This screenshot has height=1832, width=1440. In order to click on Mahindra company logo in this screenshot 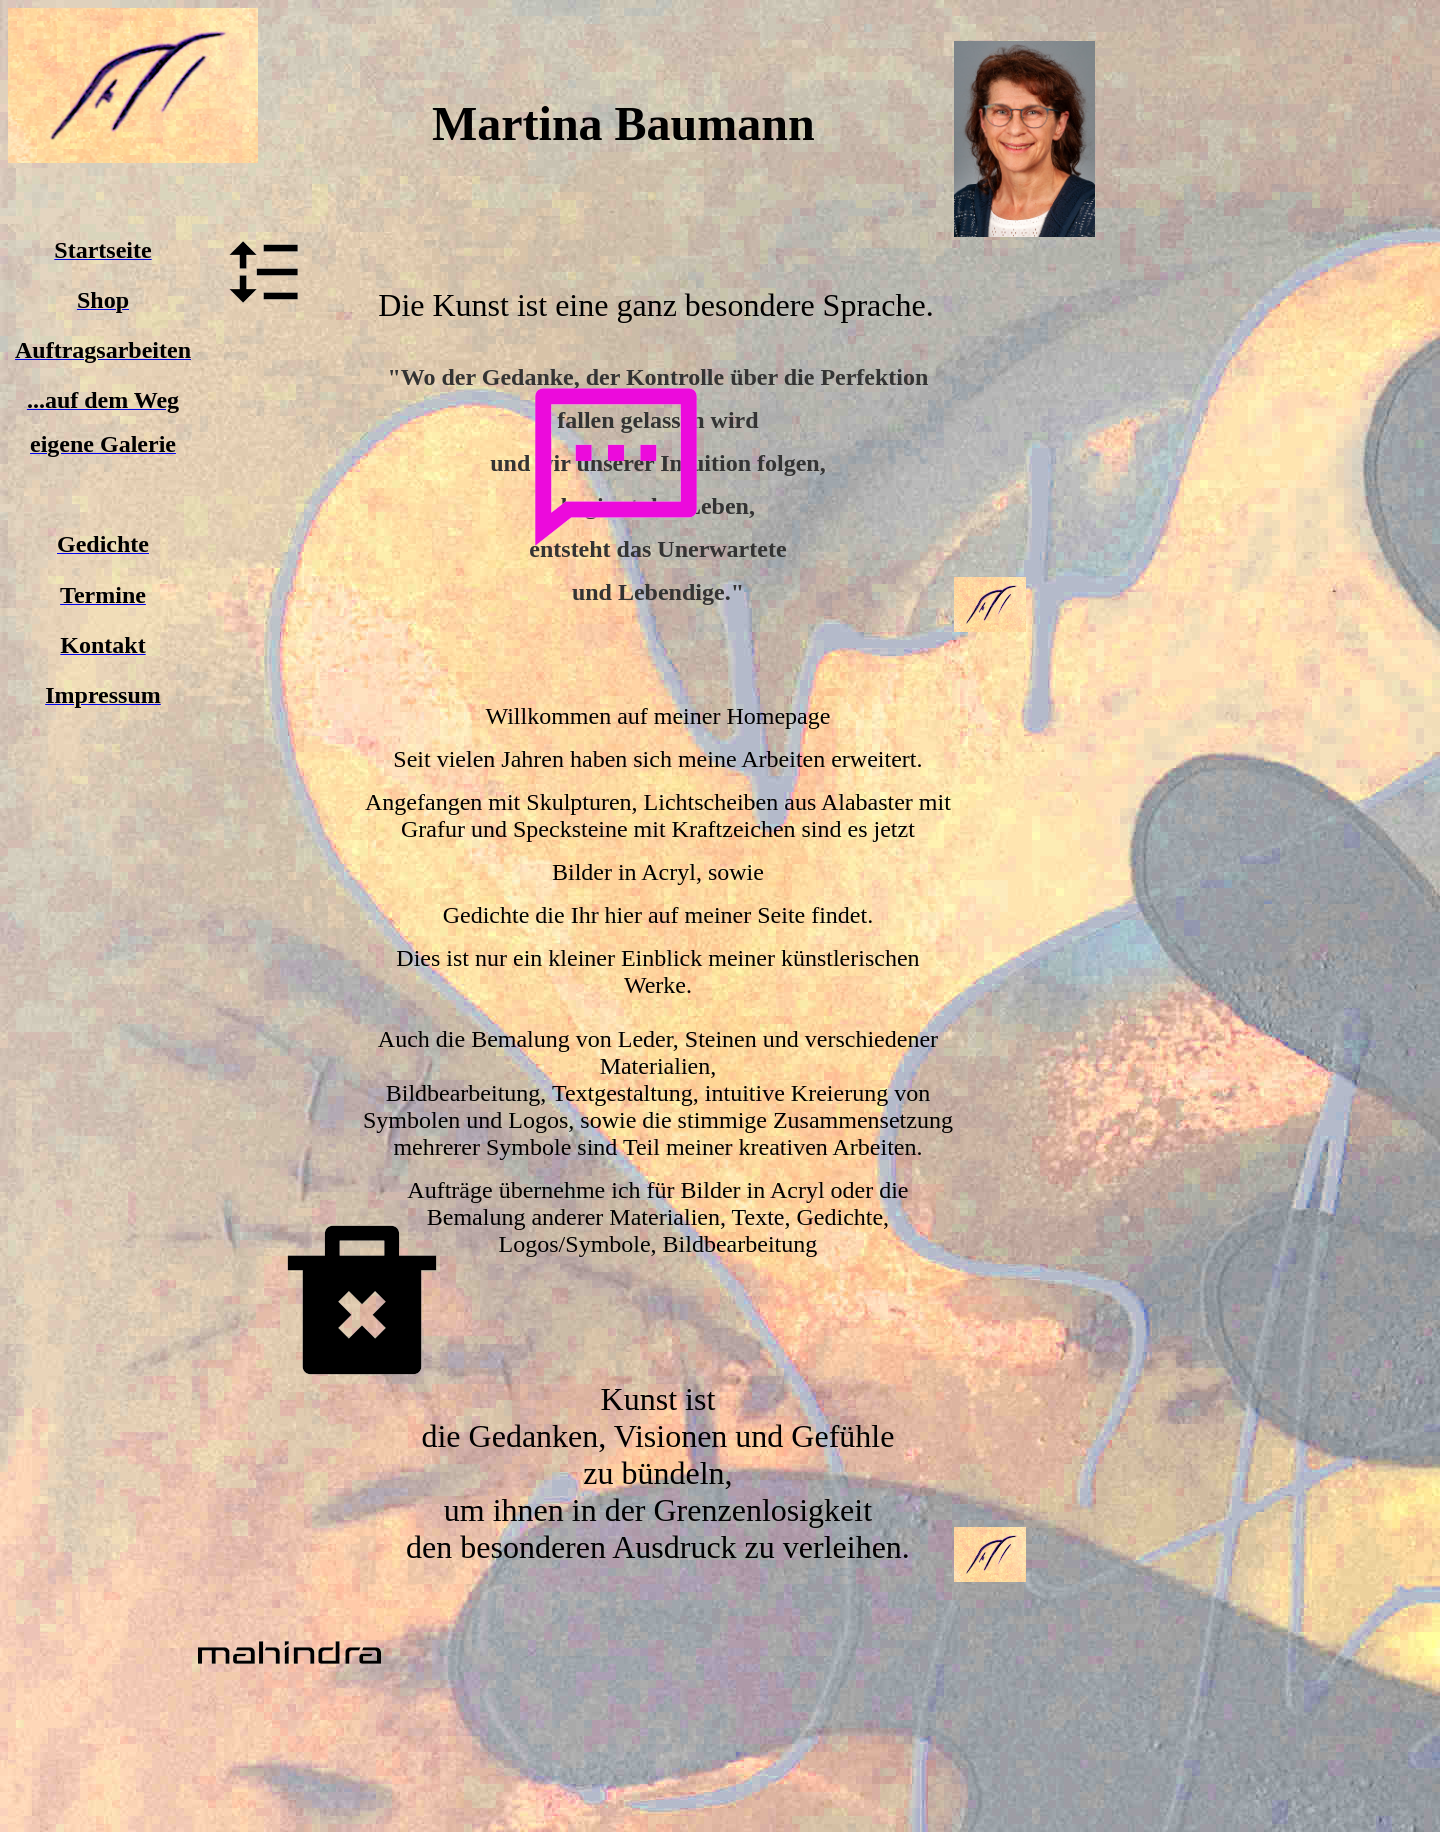, I will do `click(289, 1652)`.